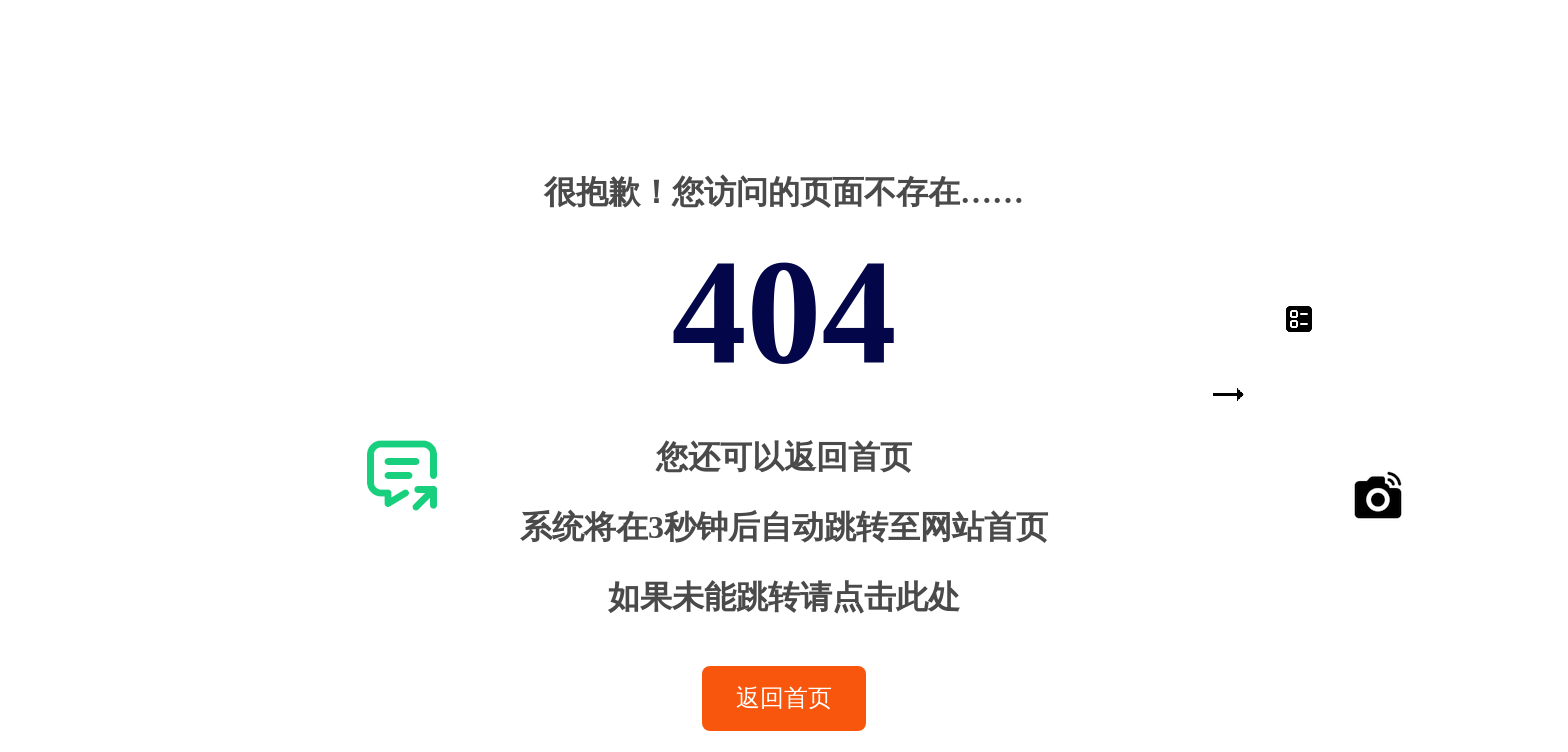 The height and width of the screenshot is (752, 1568). What do you see at coordinates (1378, 495) in the screenshot?
I see `connect to a wireless or remote camera` at bounding box center [1378, 495].